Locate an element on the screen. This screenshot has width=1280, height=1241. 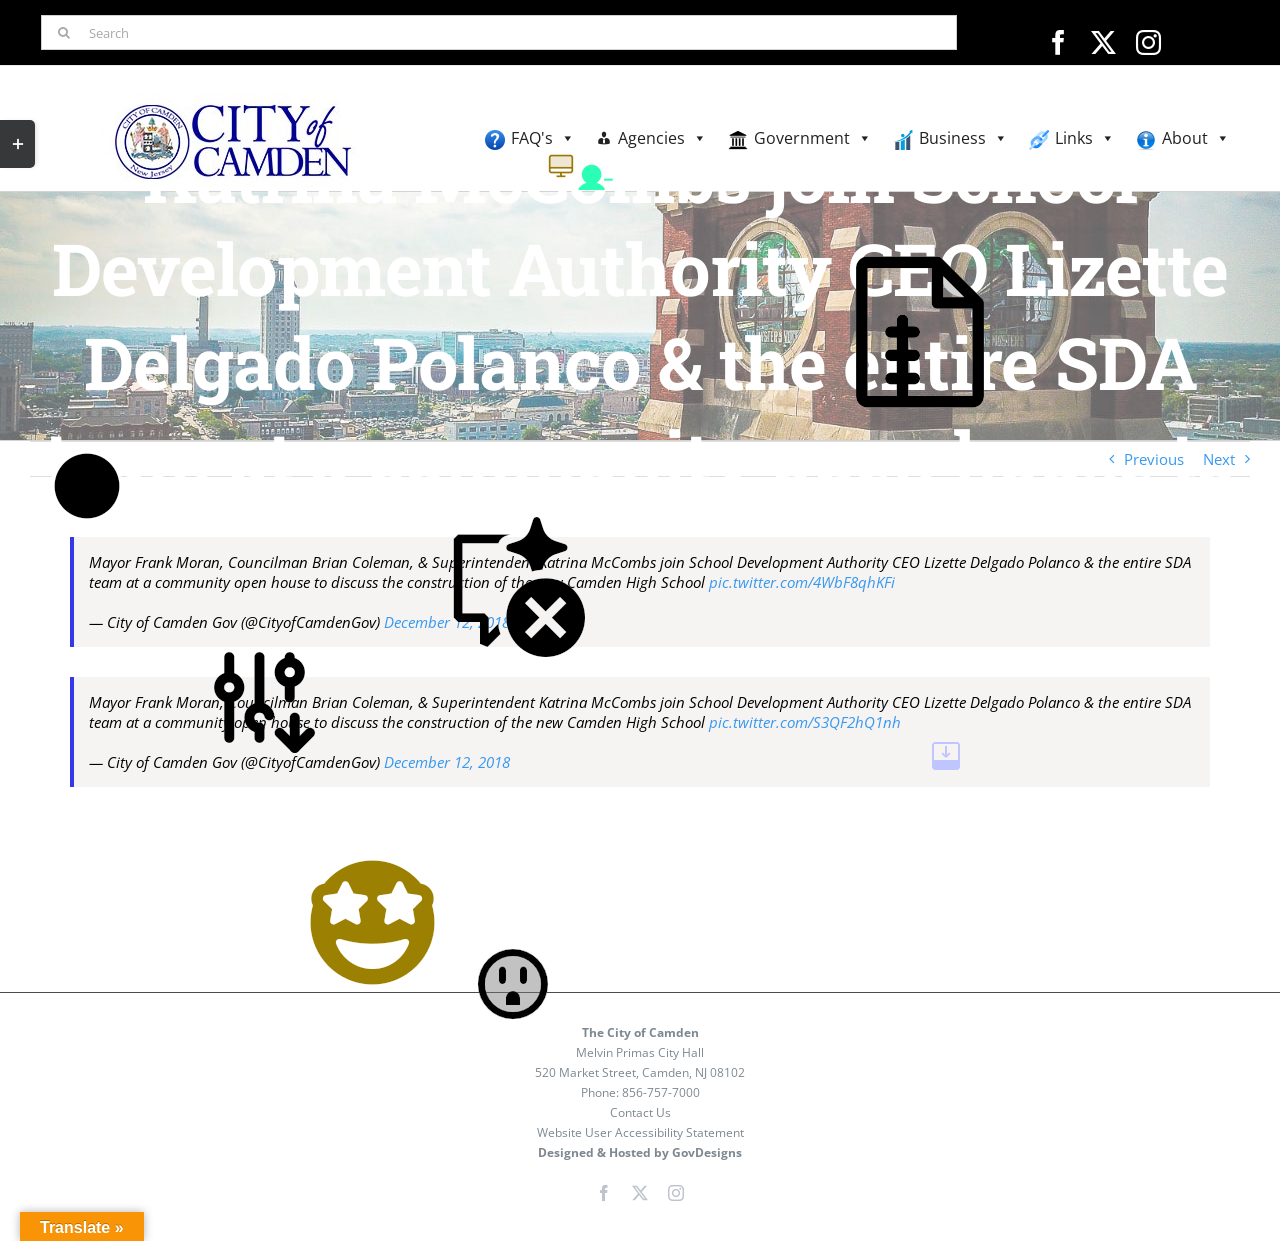
switch to desktop view is located at coordinates (561, 165).